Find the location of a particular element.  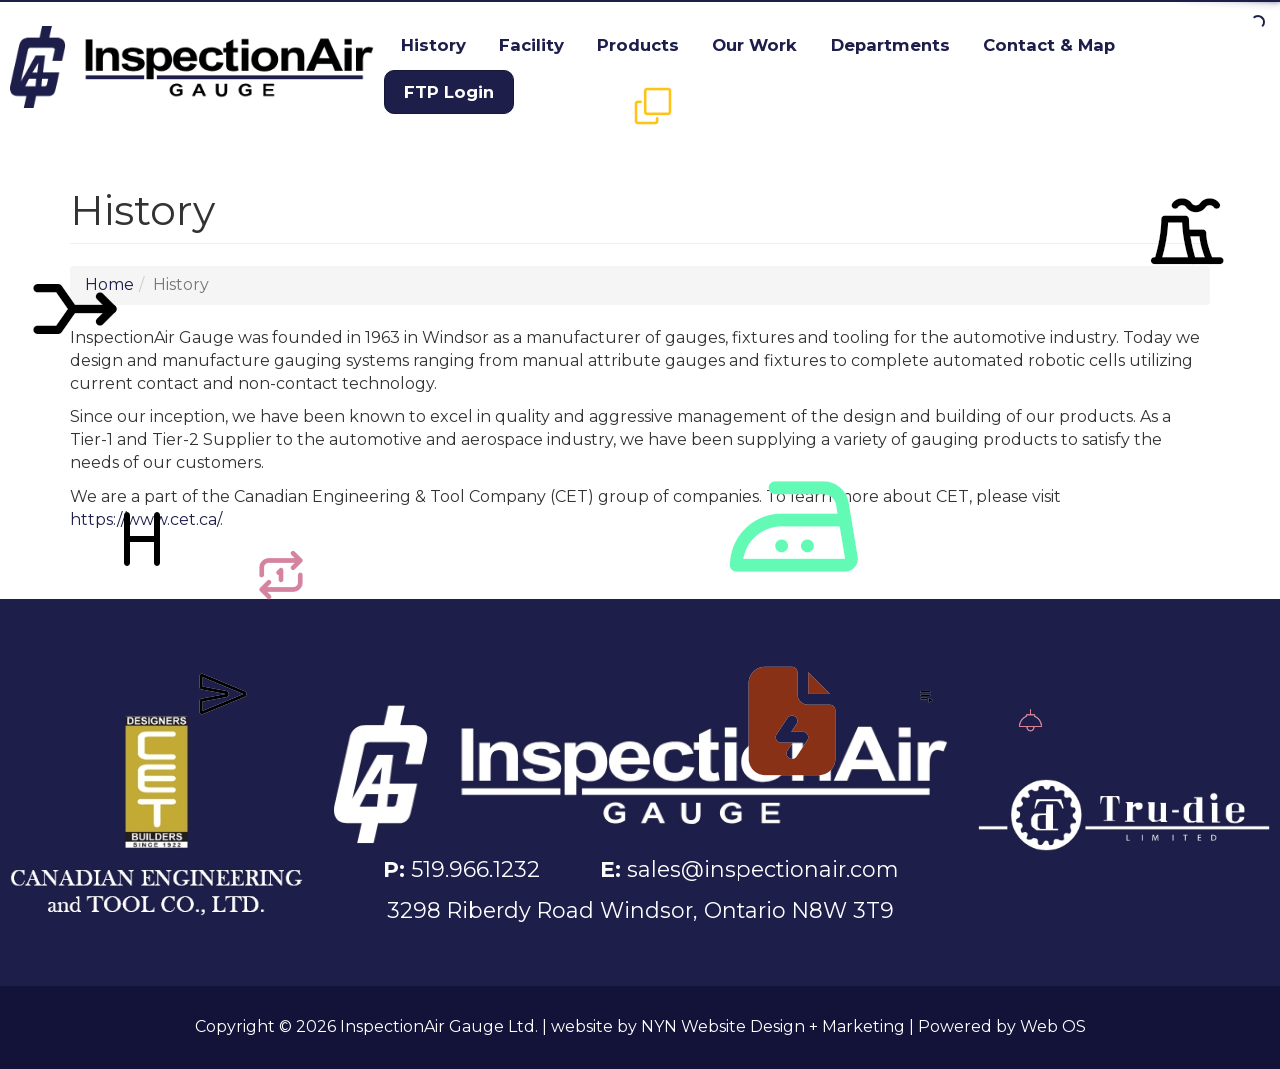

indicates a heading or header element is located at coordinates (142, 539).